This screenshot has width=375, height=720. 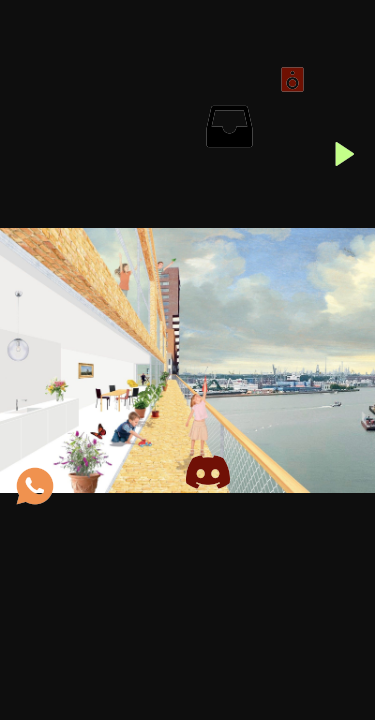 I want to click on play media content, so click(x=342, y=154).